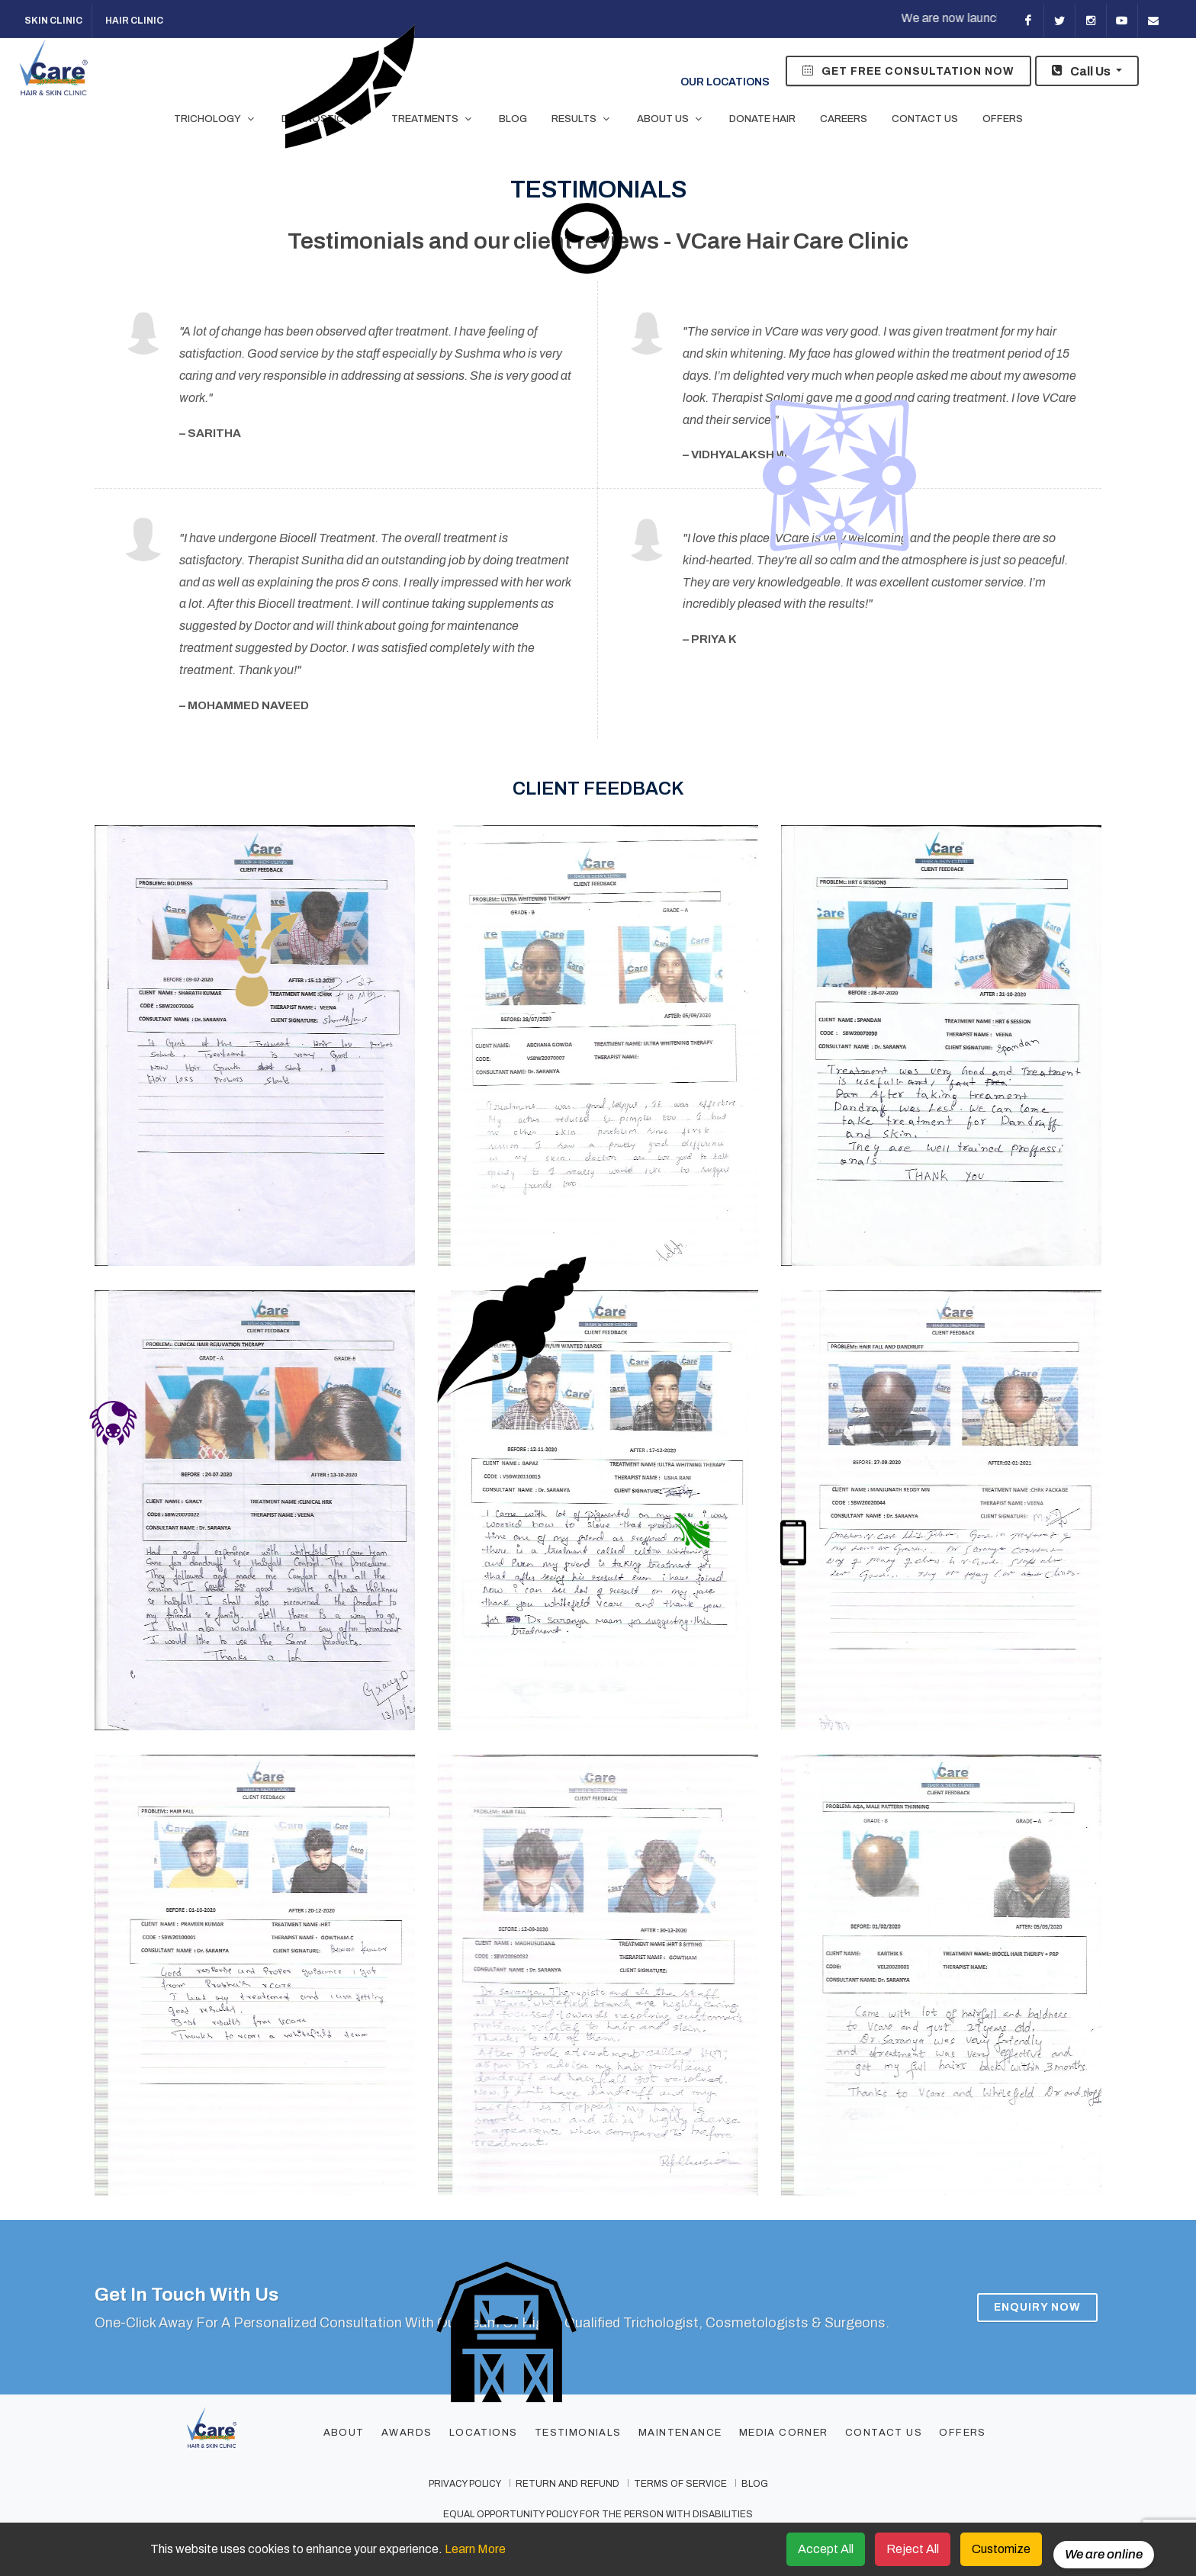 This screenshot has height=2576, width=1196. What do you see at coordinates (506, 2332) in the screenshot?
I see `access farm or agricultural features` at bounding box center [506, 2332].